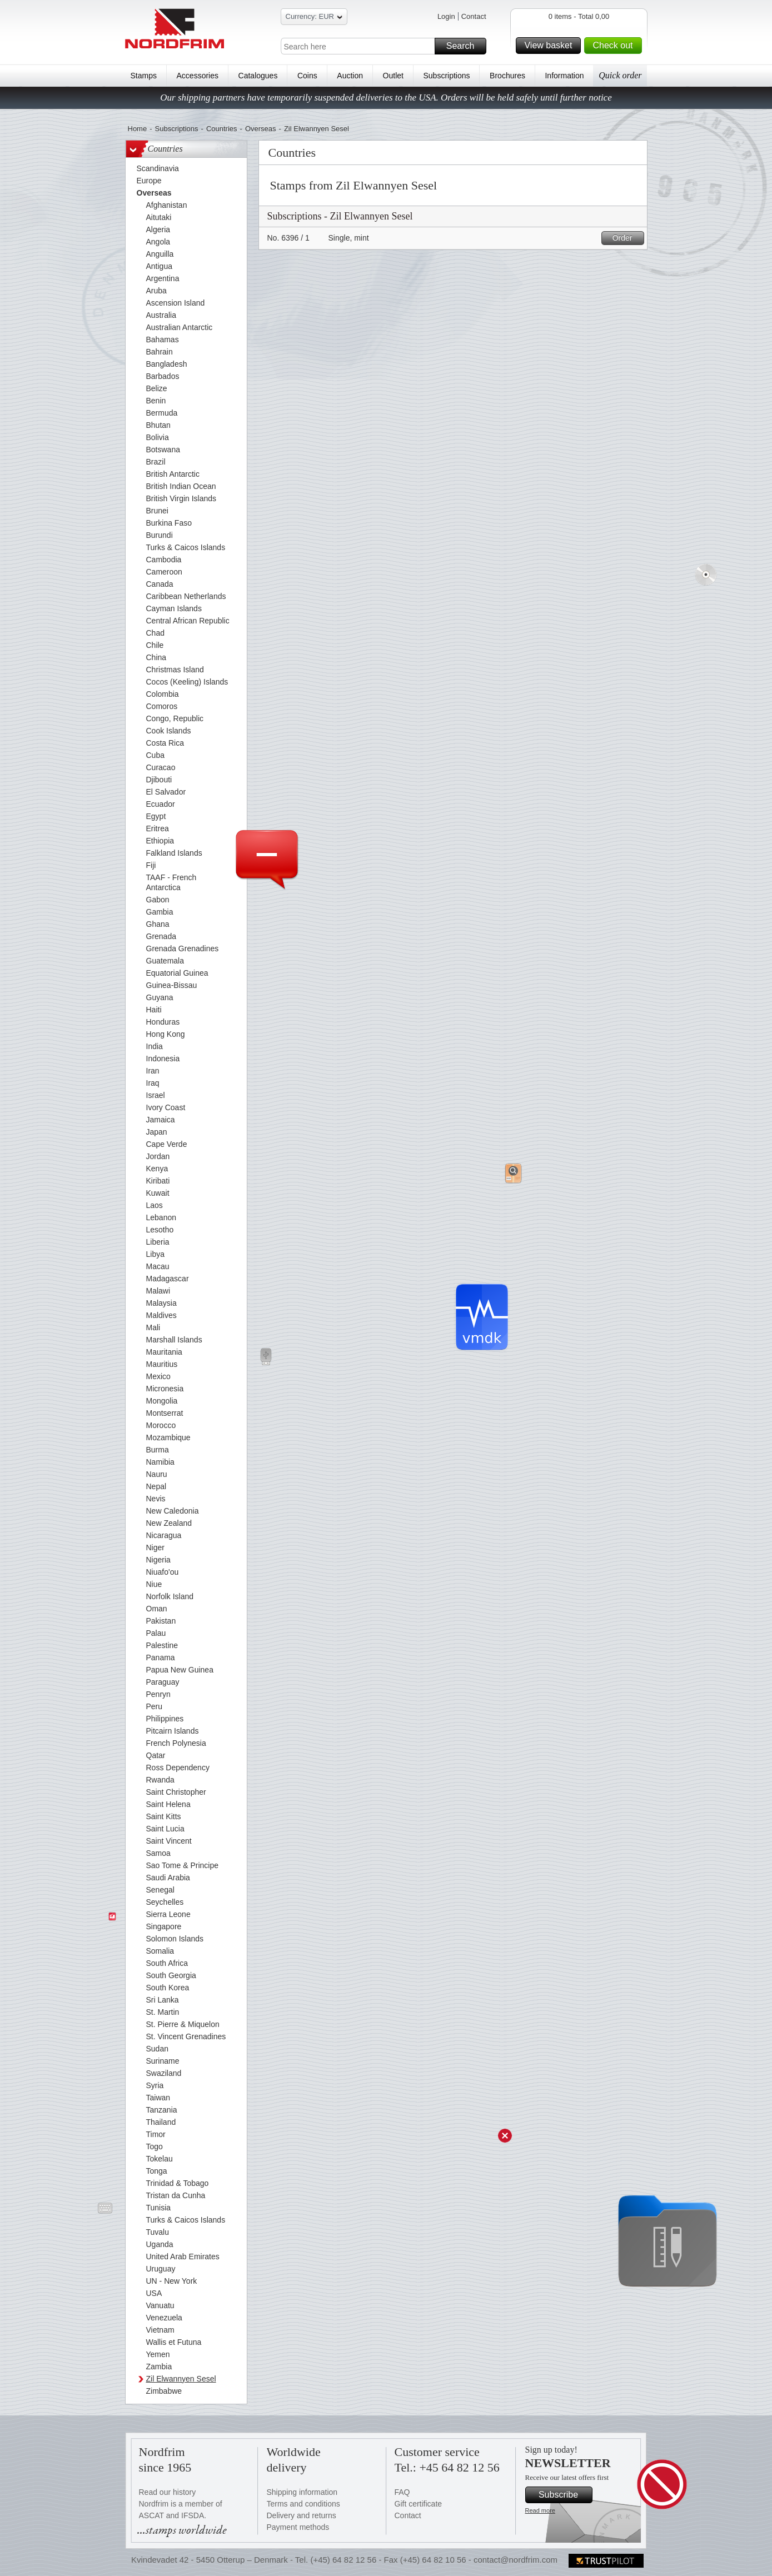  Describe the element at coordinates (266, 1356) in the screenshot. I see `removable USB storage device` at that location.